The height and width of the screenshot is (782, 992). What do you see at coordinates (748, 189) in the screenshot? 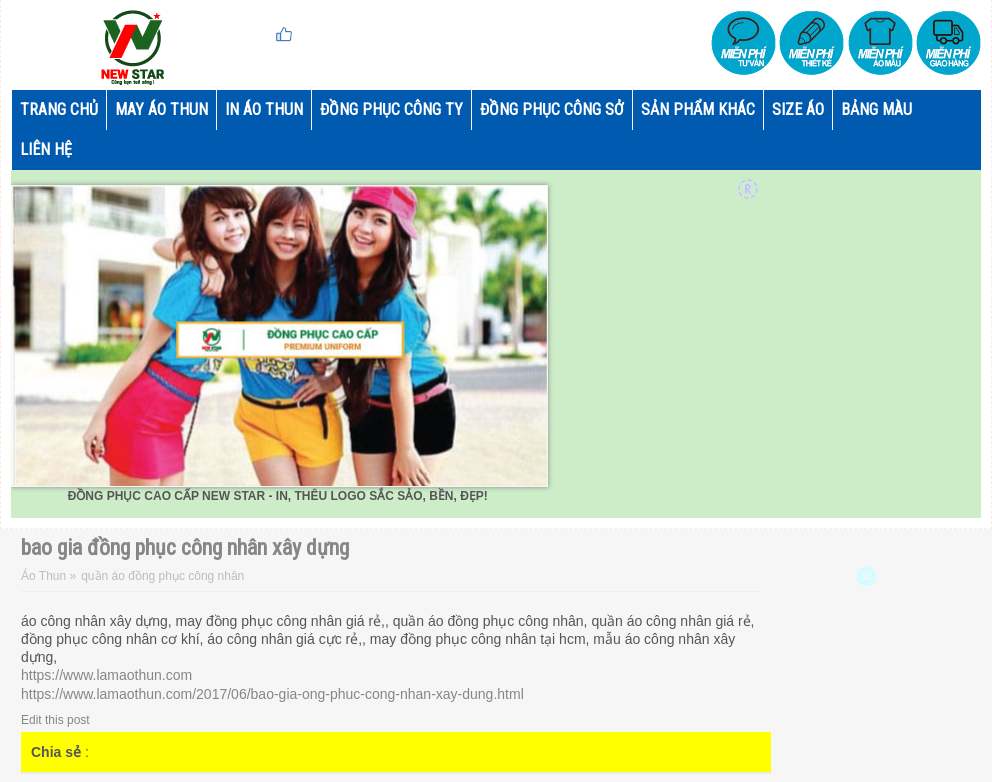
I see `indicates registered trademark symbol` at bounding box center [748, 189].